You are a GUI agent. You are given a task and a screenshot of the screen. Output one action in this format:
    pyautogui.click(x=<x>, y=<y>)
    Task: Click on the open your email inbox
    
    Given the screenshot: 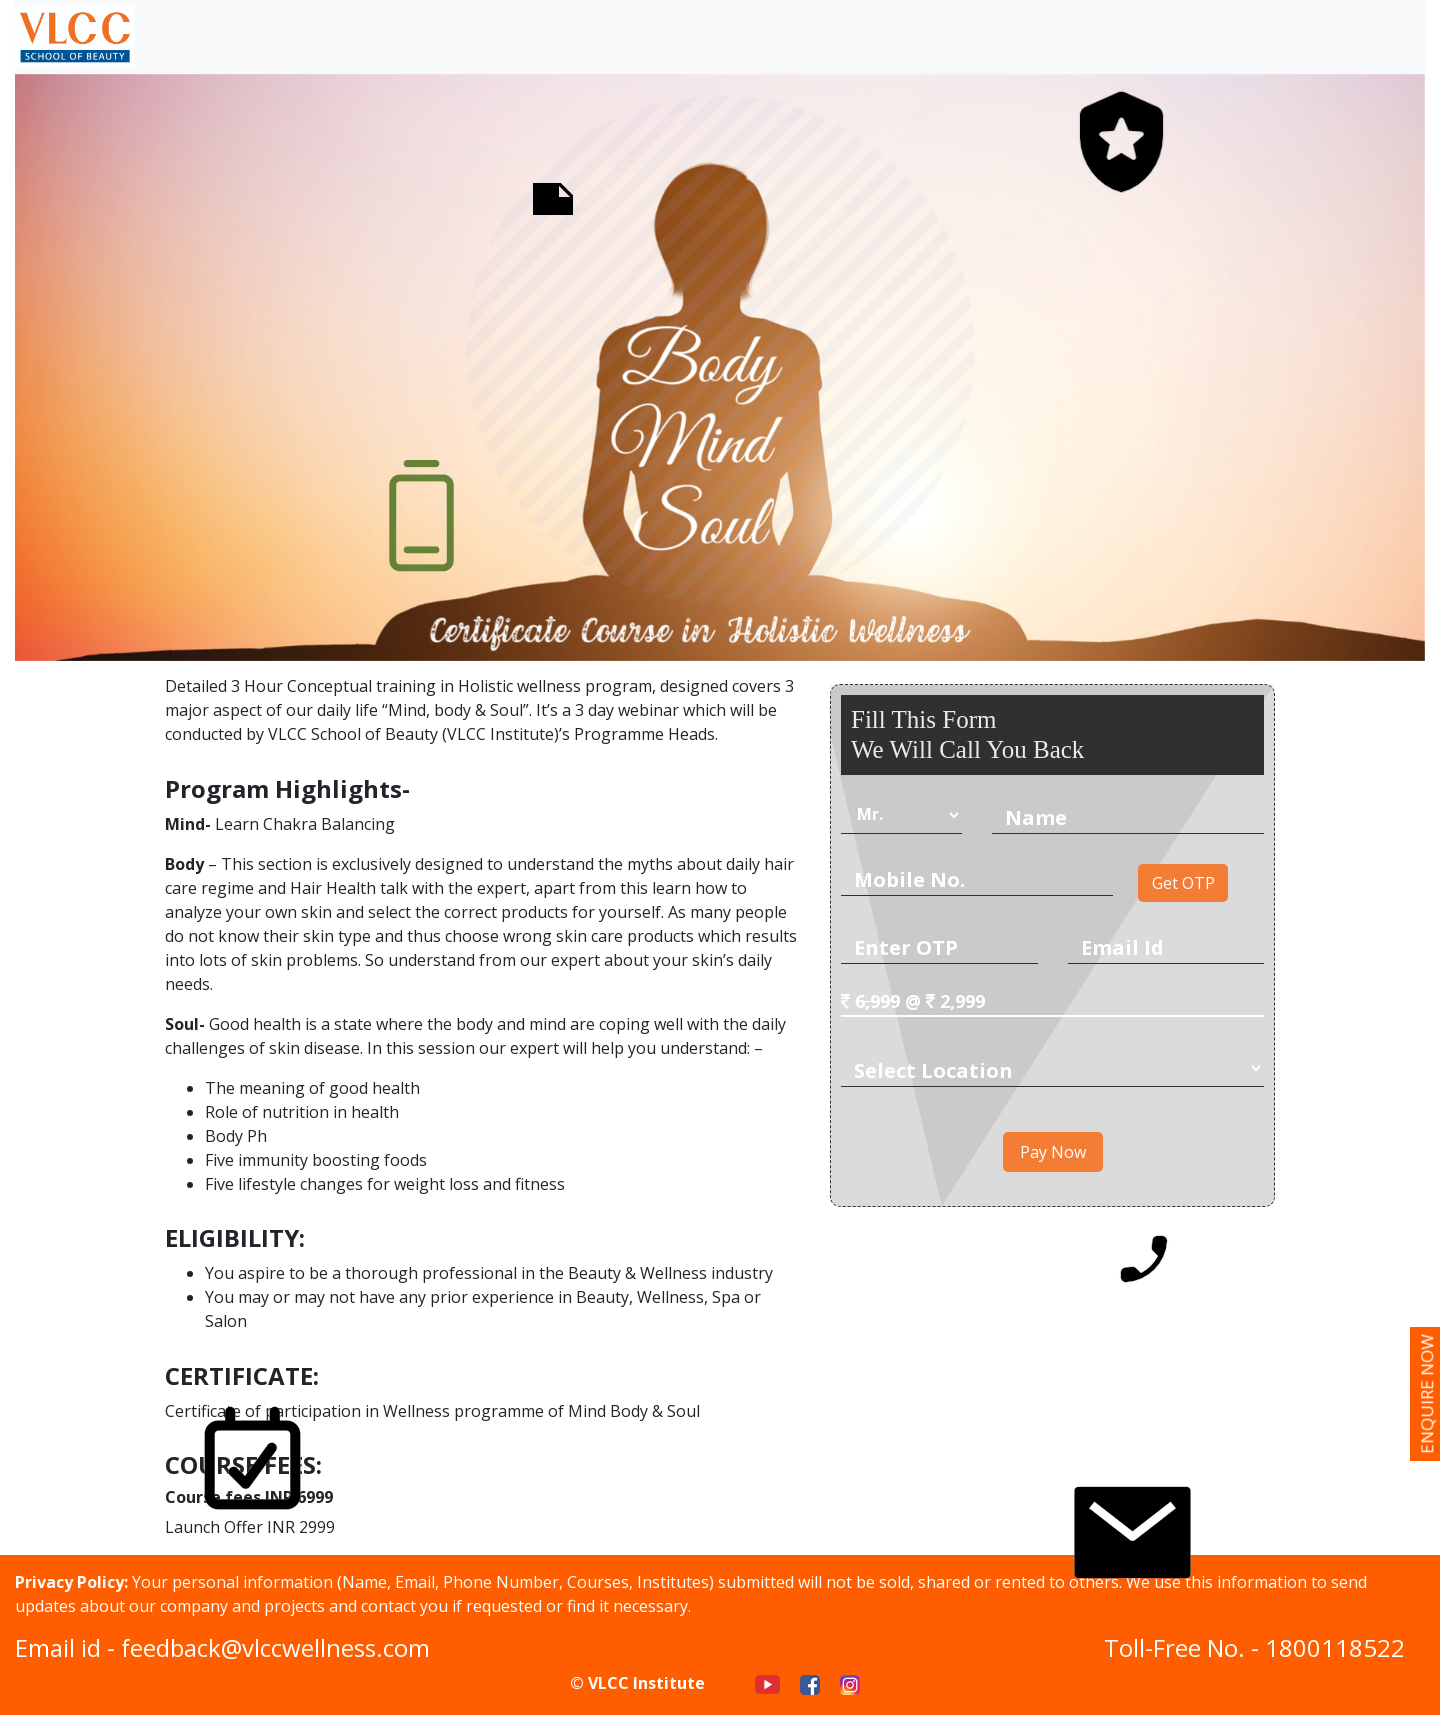 What is the action you would take?
    pyautogui.click(x=1132, y=1532)
    